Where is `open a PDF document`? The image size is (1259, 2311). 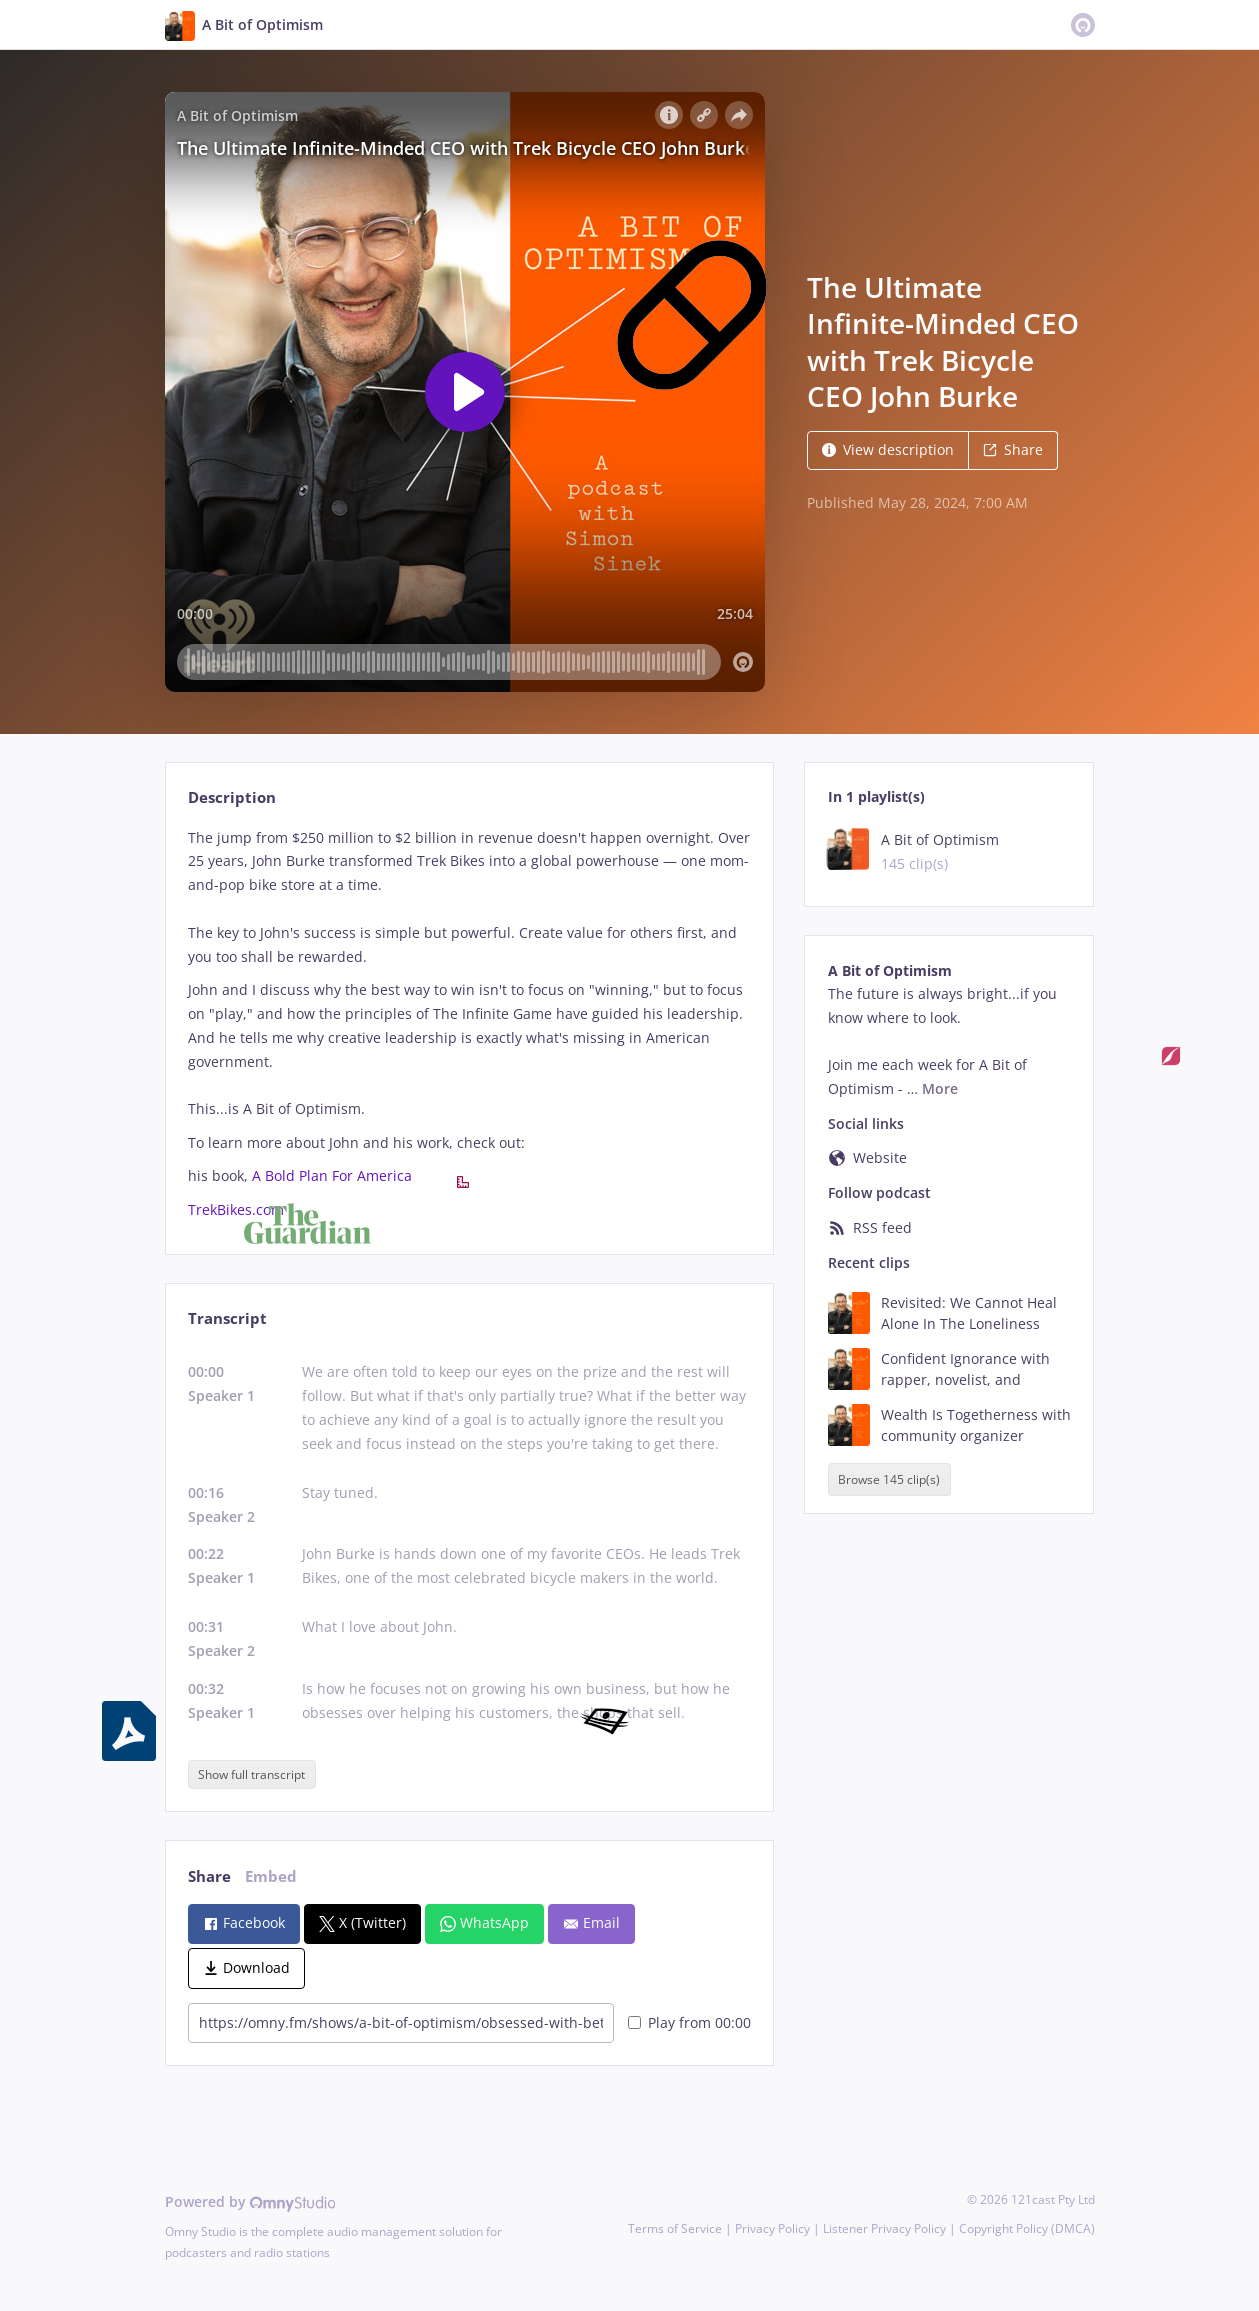 open a PDF document is located at coordinates (129, 1731).